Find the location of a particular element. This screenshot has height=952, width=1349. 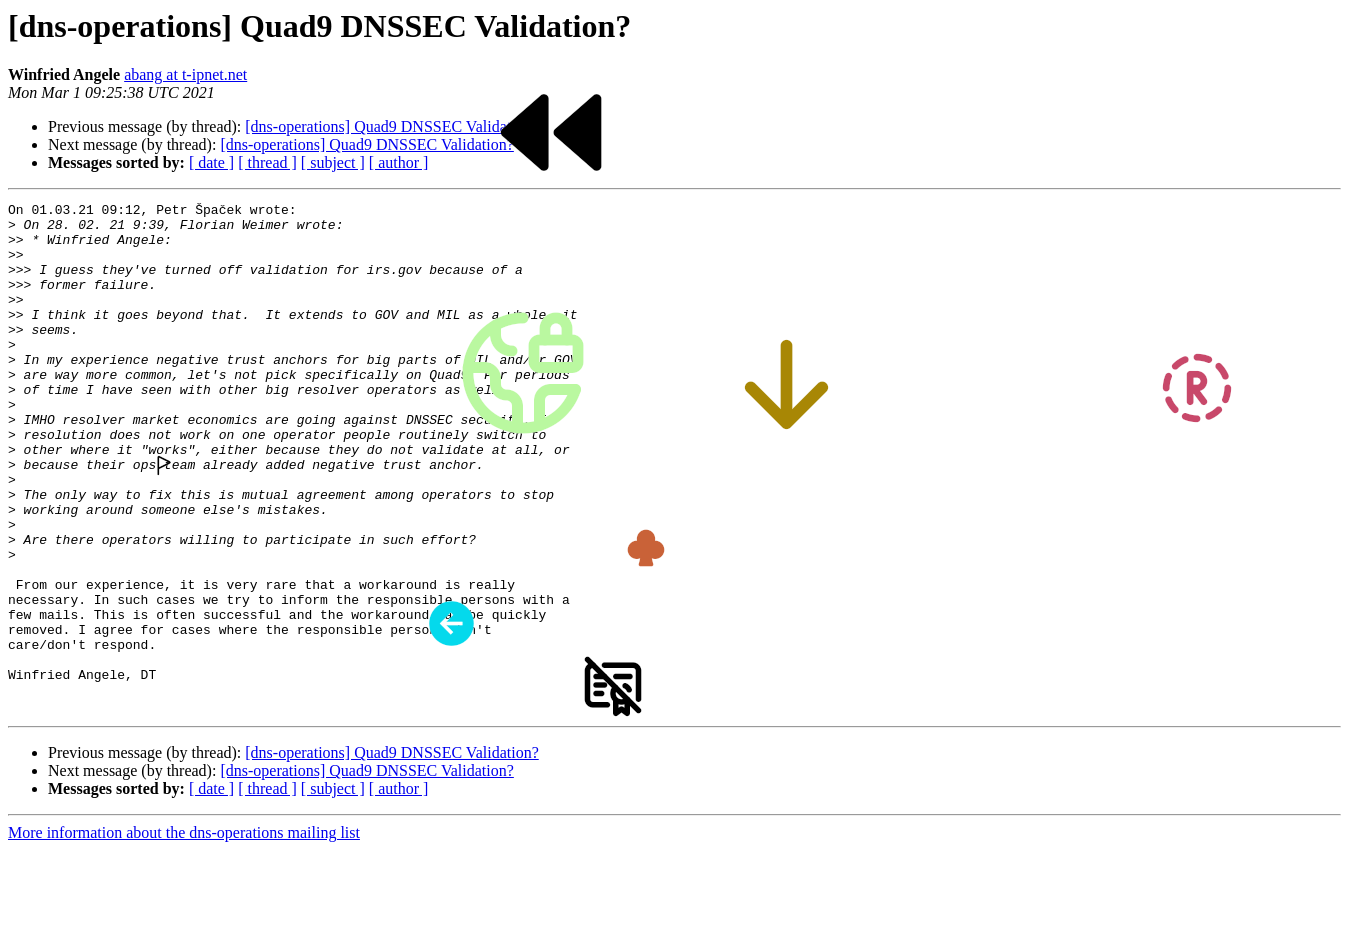

go back to the previous screen is located at coordinates (451, 623).